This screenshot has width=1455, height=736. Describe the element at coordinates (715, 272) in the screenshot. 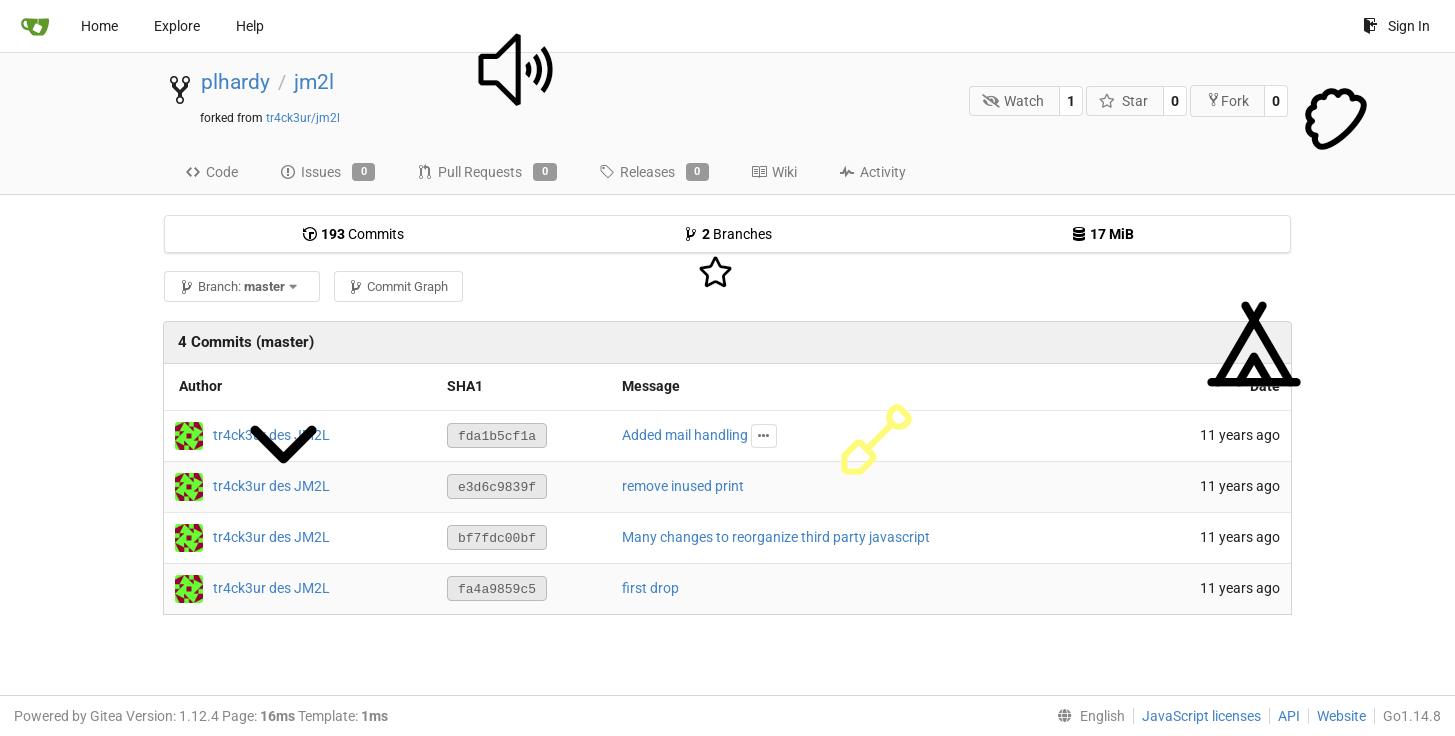

I see `add item to favorites` at that location.